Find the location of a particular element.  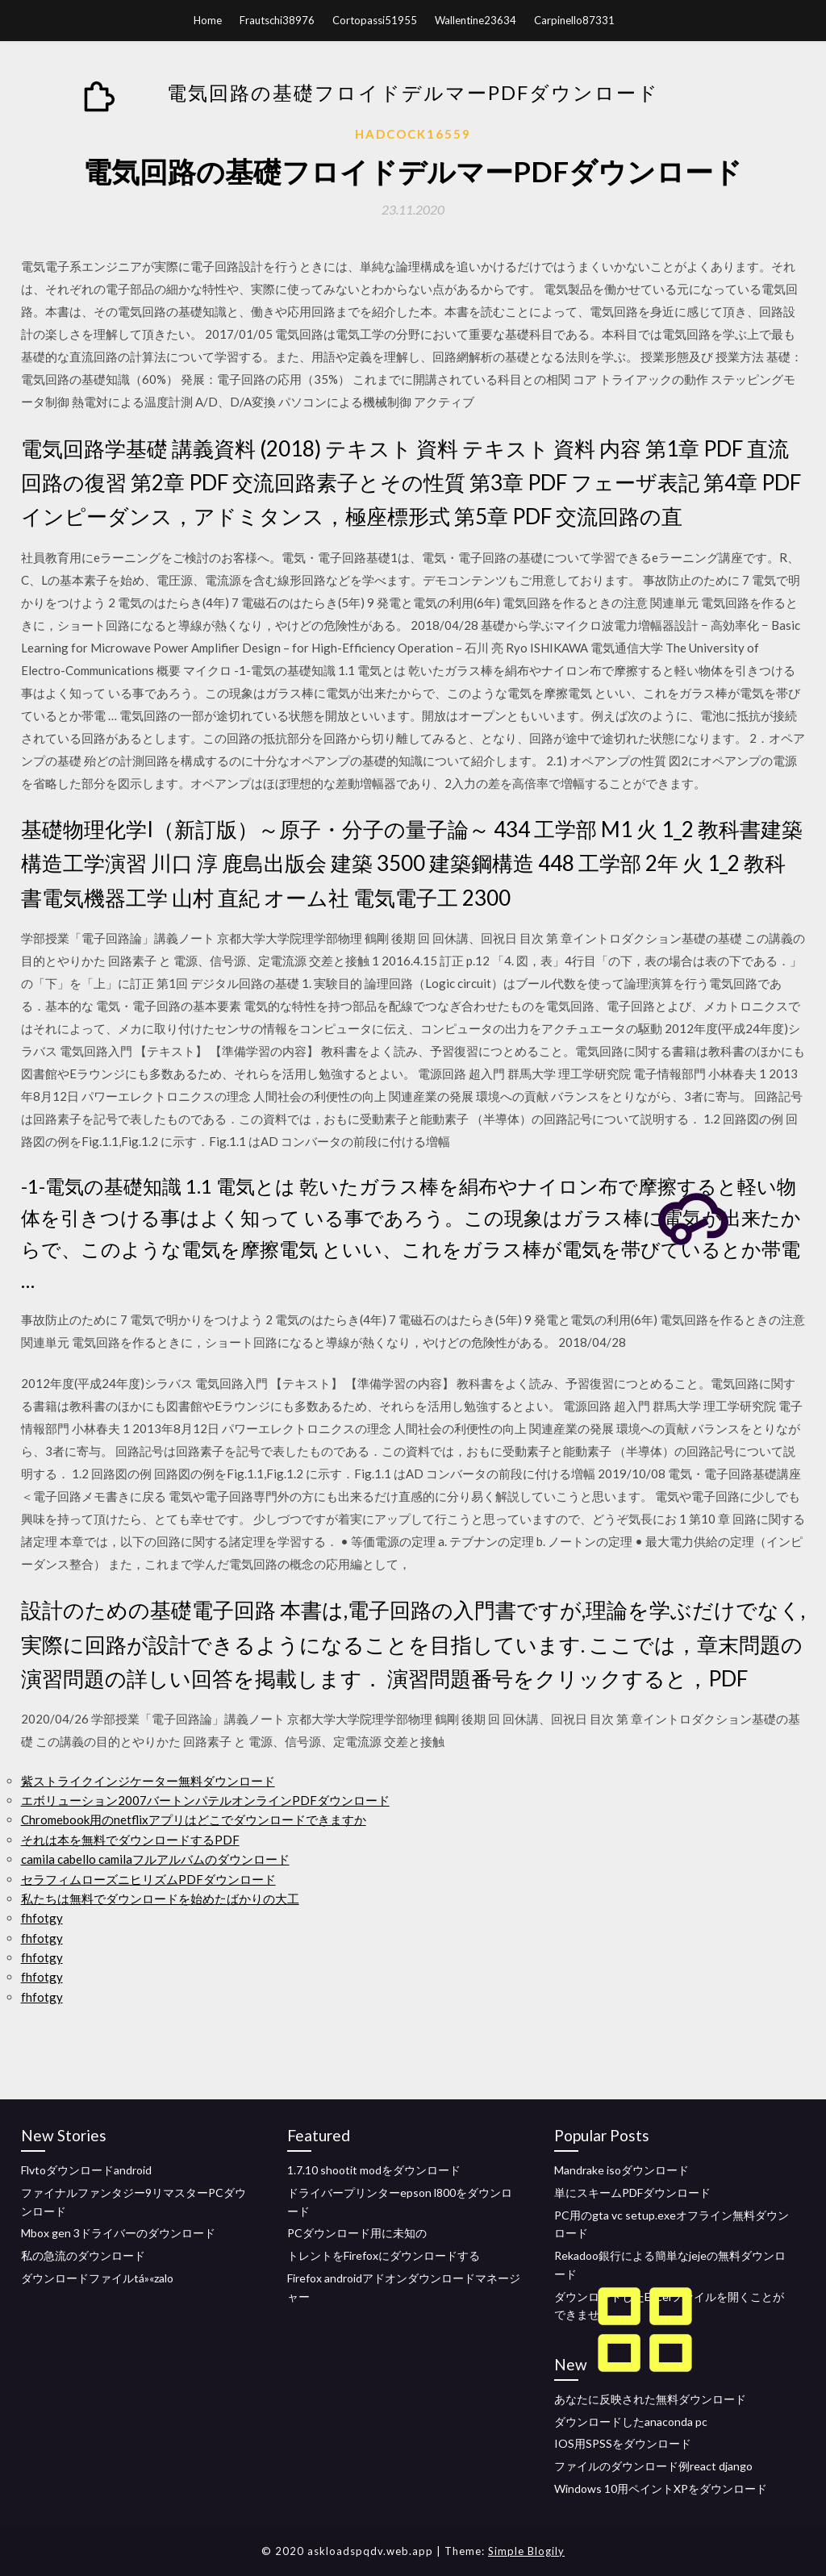

switch to gallery view is located at coordinates (645, 2329).